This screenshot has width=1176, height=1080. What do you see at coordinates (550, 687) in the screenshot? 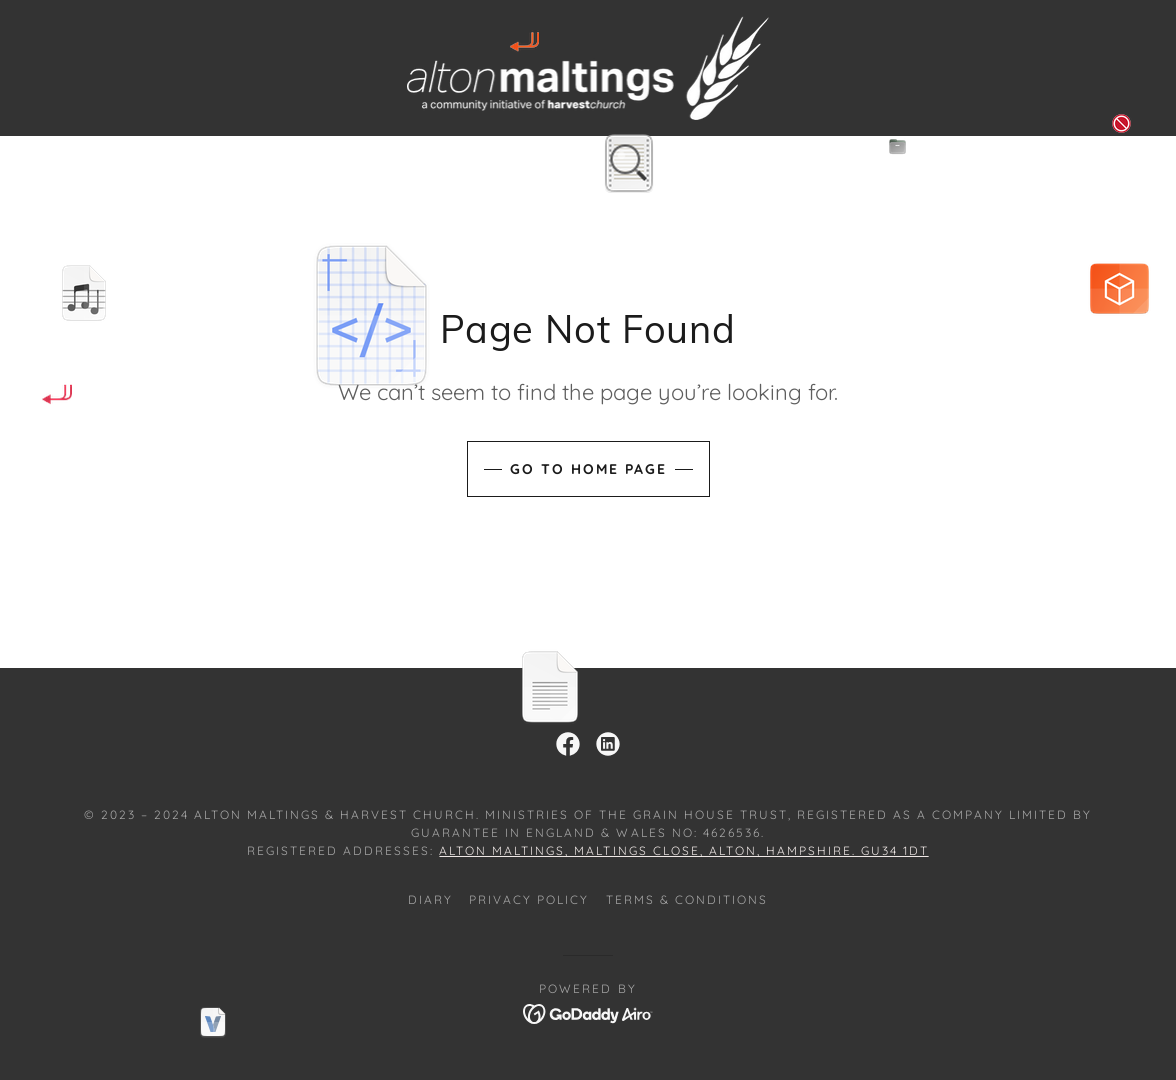
I see `open a text file` at bounding box center [550, 687].